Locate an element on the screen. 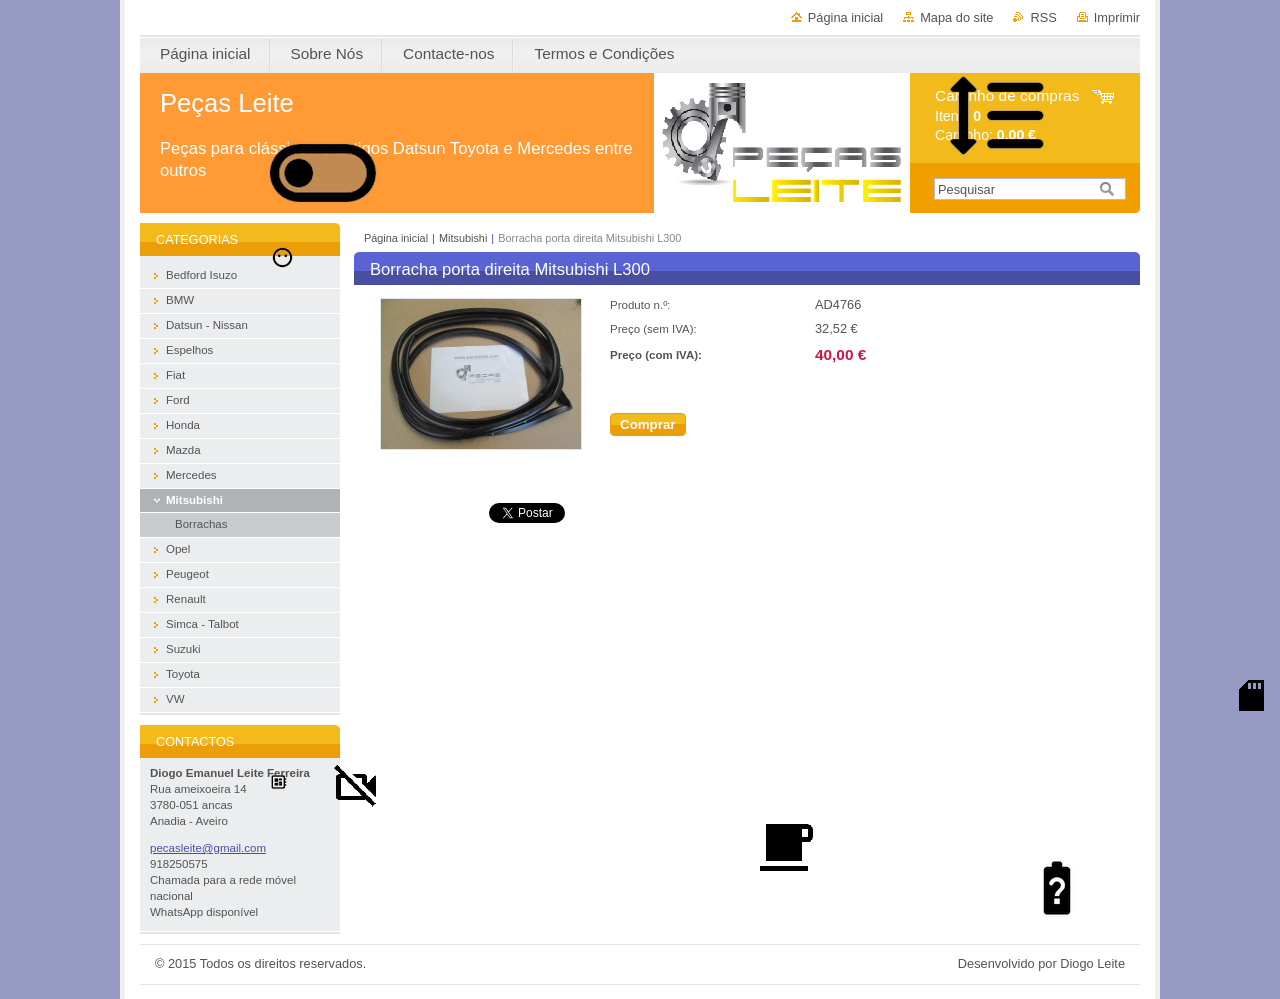 The image size is (1280, 999). turn off camera during video call is located at coordinates (356, 787).